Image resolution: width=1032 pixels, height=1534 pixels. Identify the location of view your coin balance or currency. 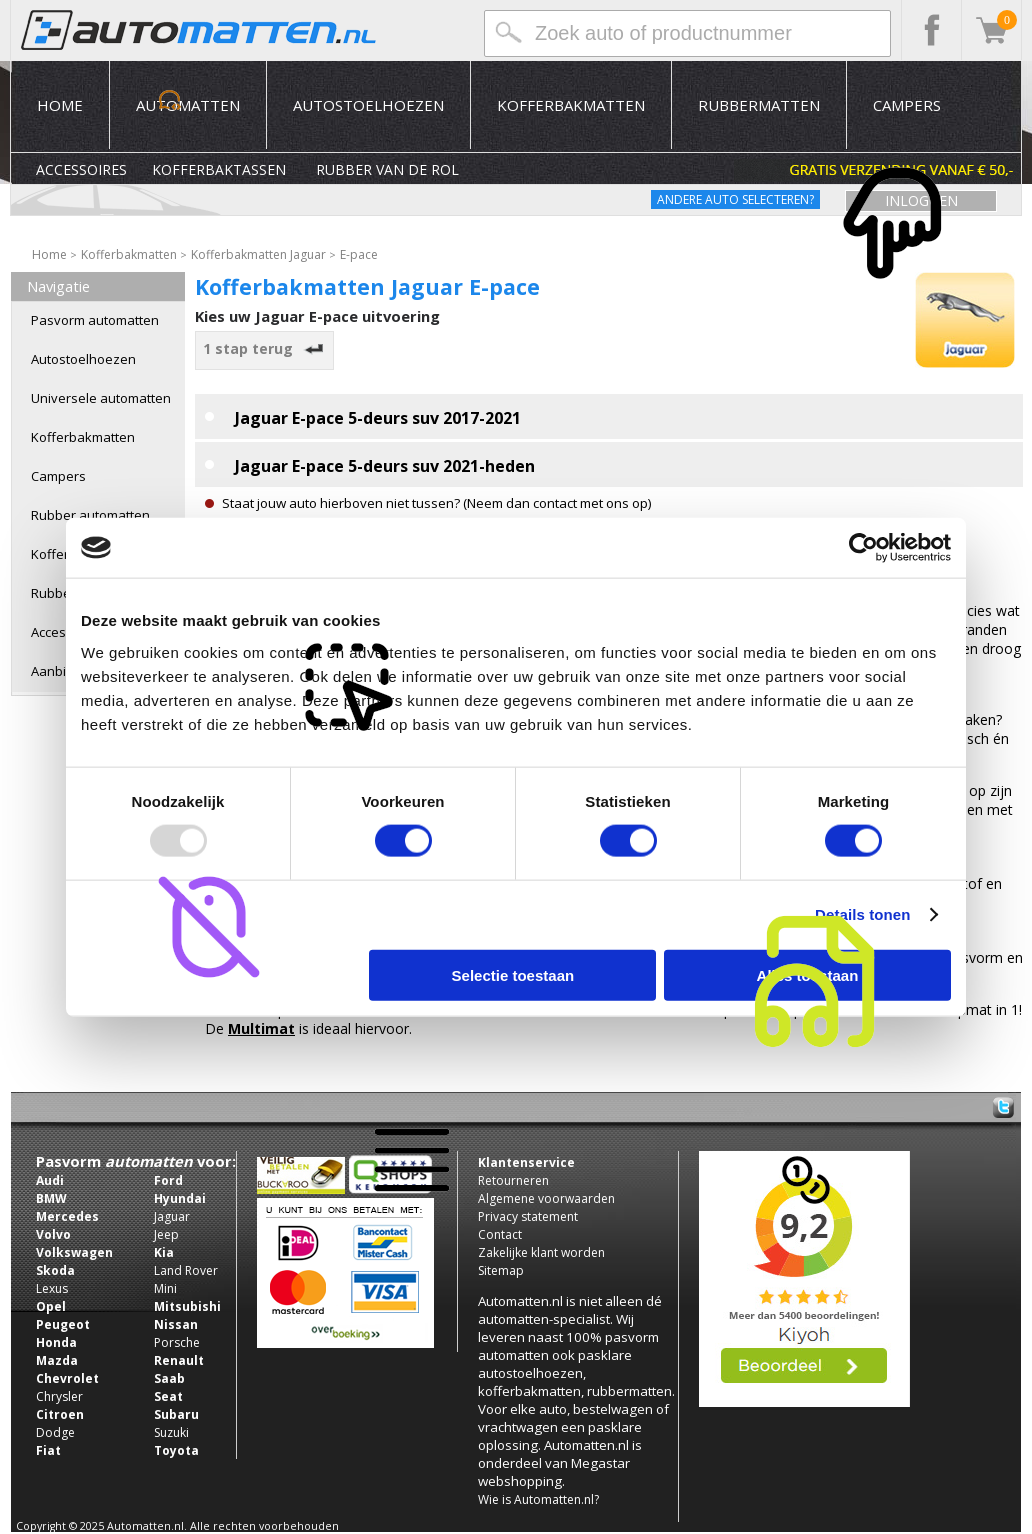
(806, 1180).